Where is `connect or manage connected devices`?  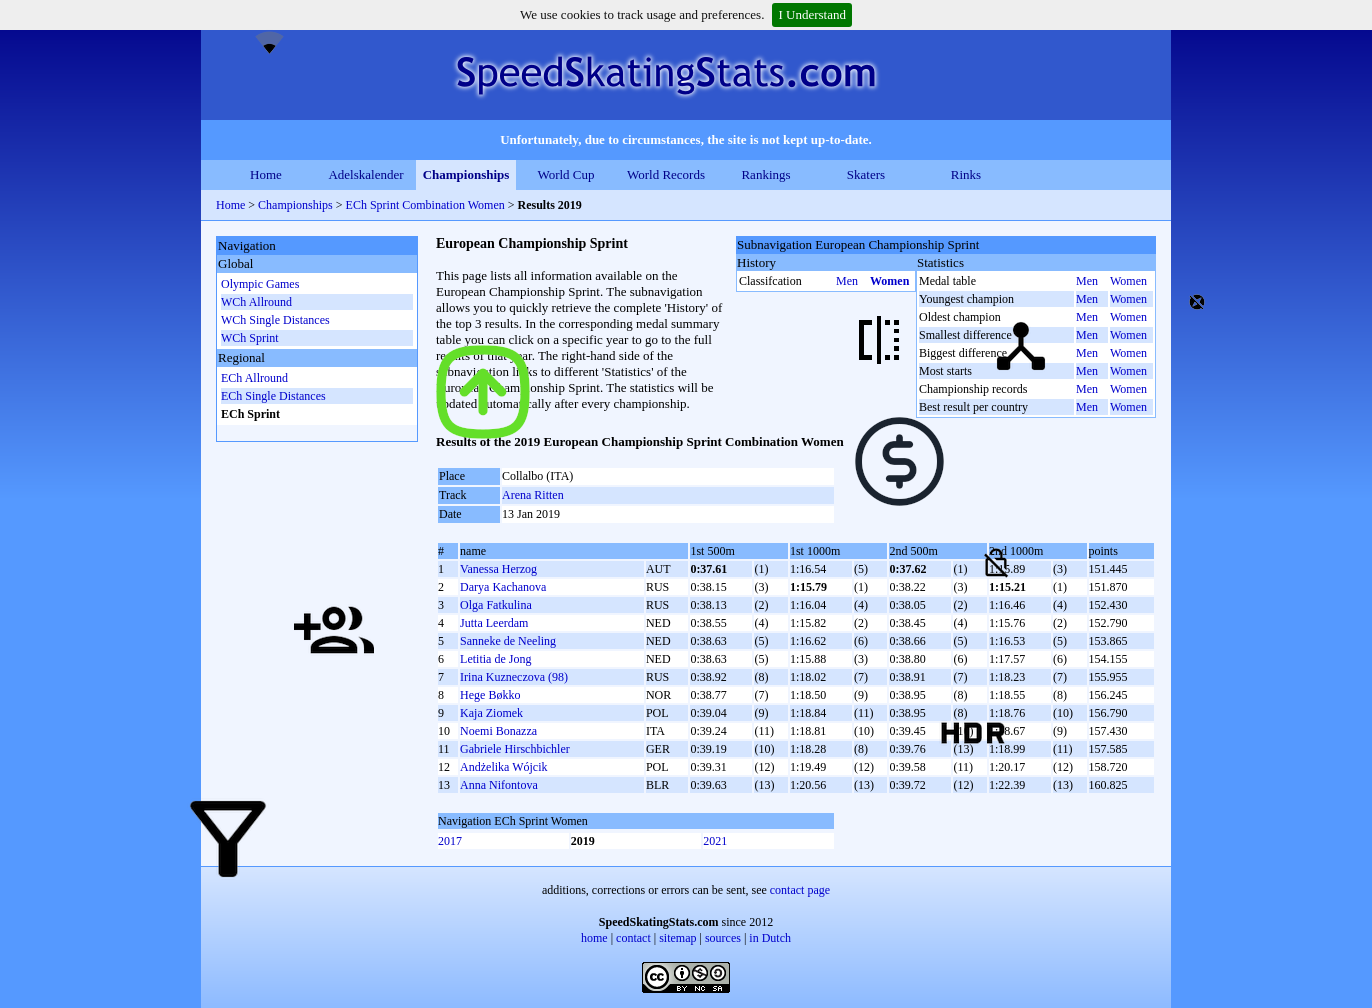 connect or manage connected devices is located at coordinates (1021, 346).